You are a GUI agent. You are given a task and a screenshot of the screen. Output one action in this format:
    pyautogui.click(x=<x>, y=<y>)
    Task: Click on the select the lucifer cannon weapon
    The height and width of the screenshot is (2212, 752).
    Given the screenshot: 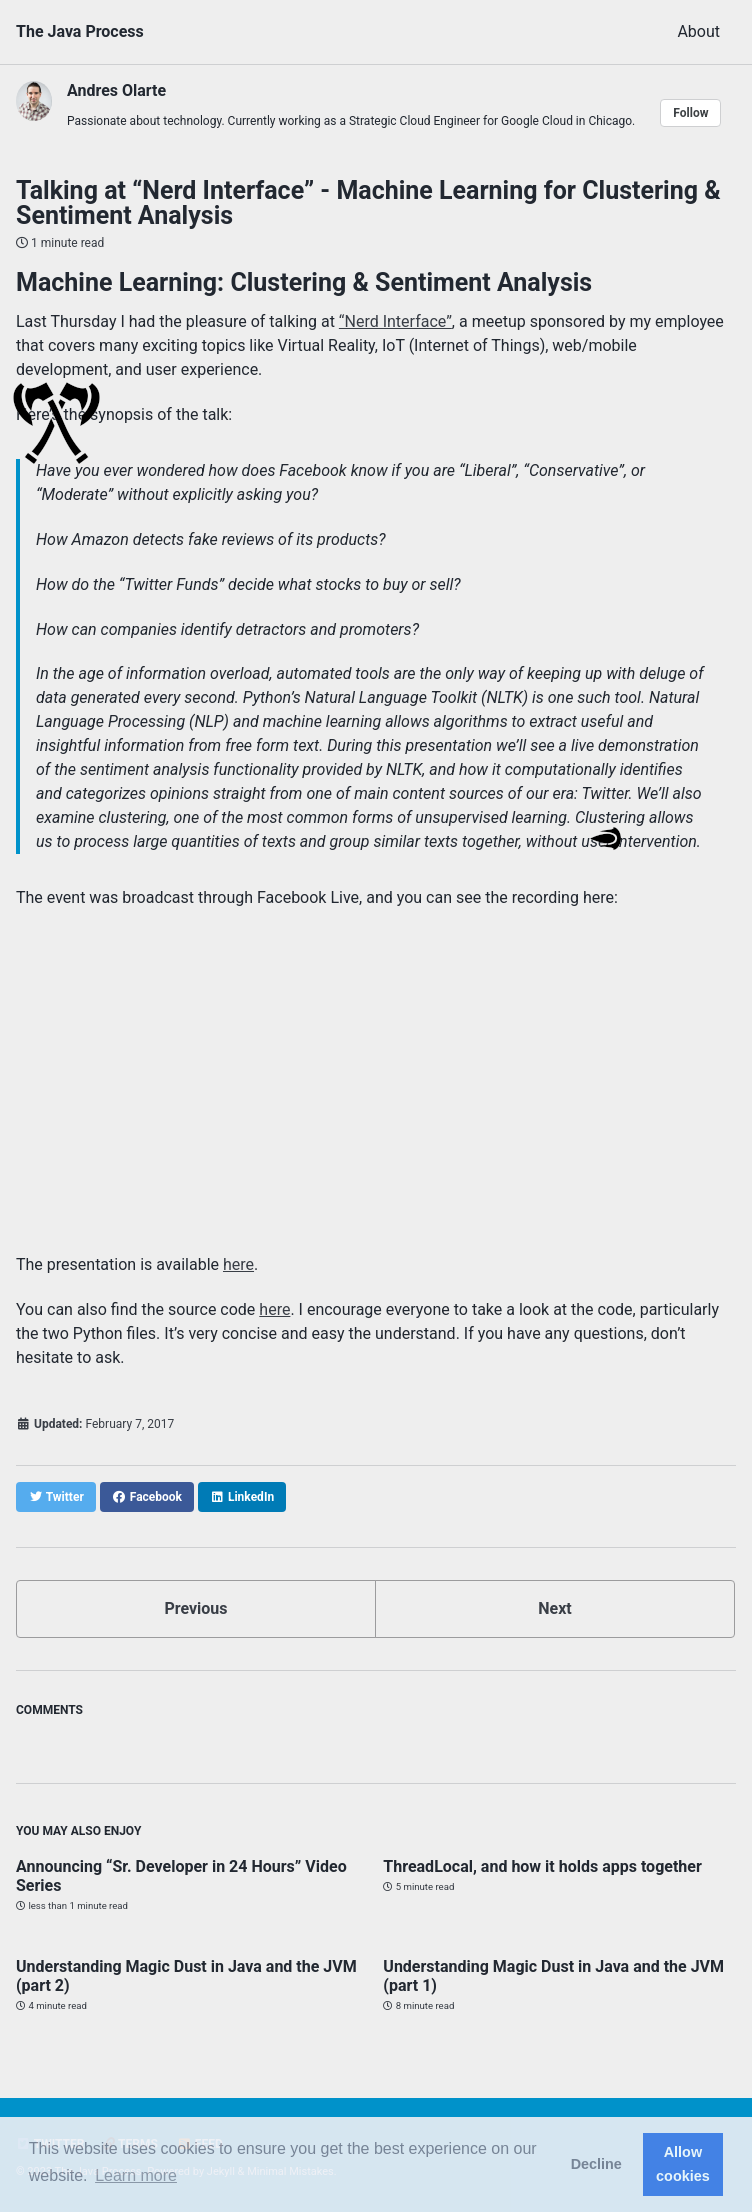 What is the action you would take?
    pyautogui.click(x=605, y=838)
    